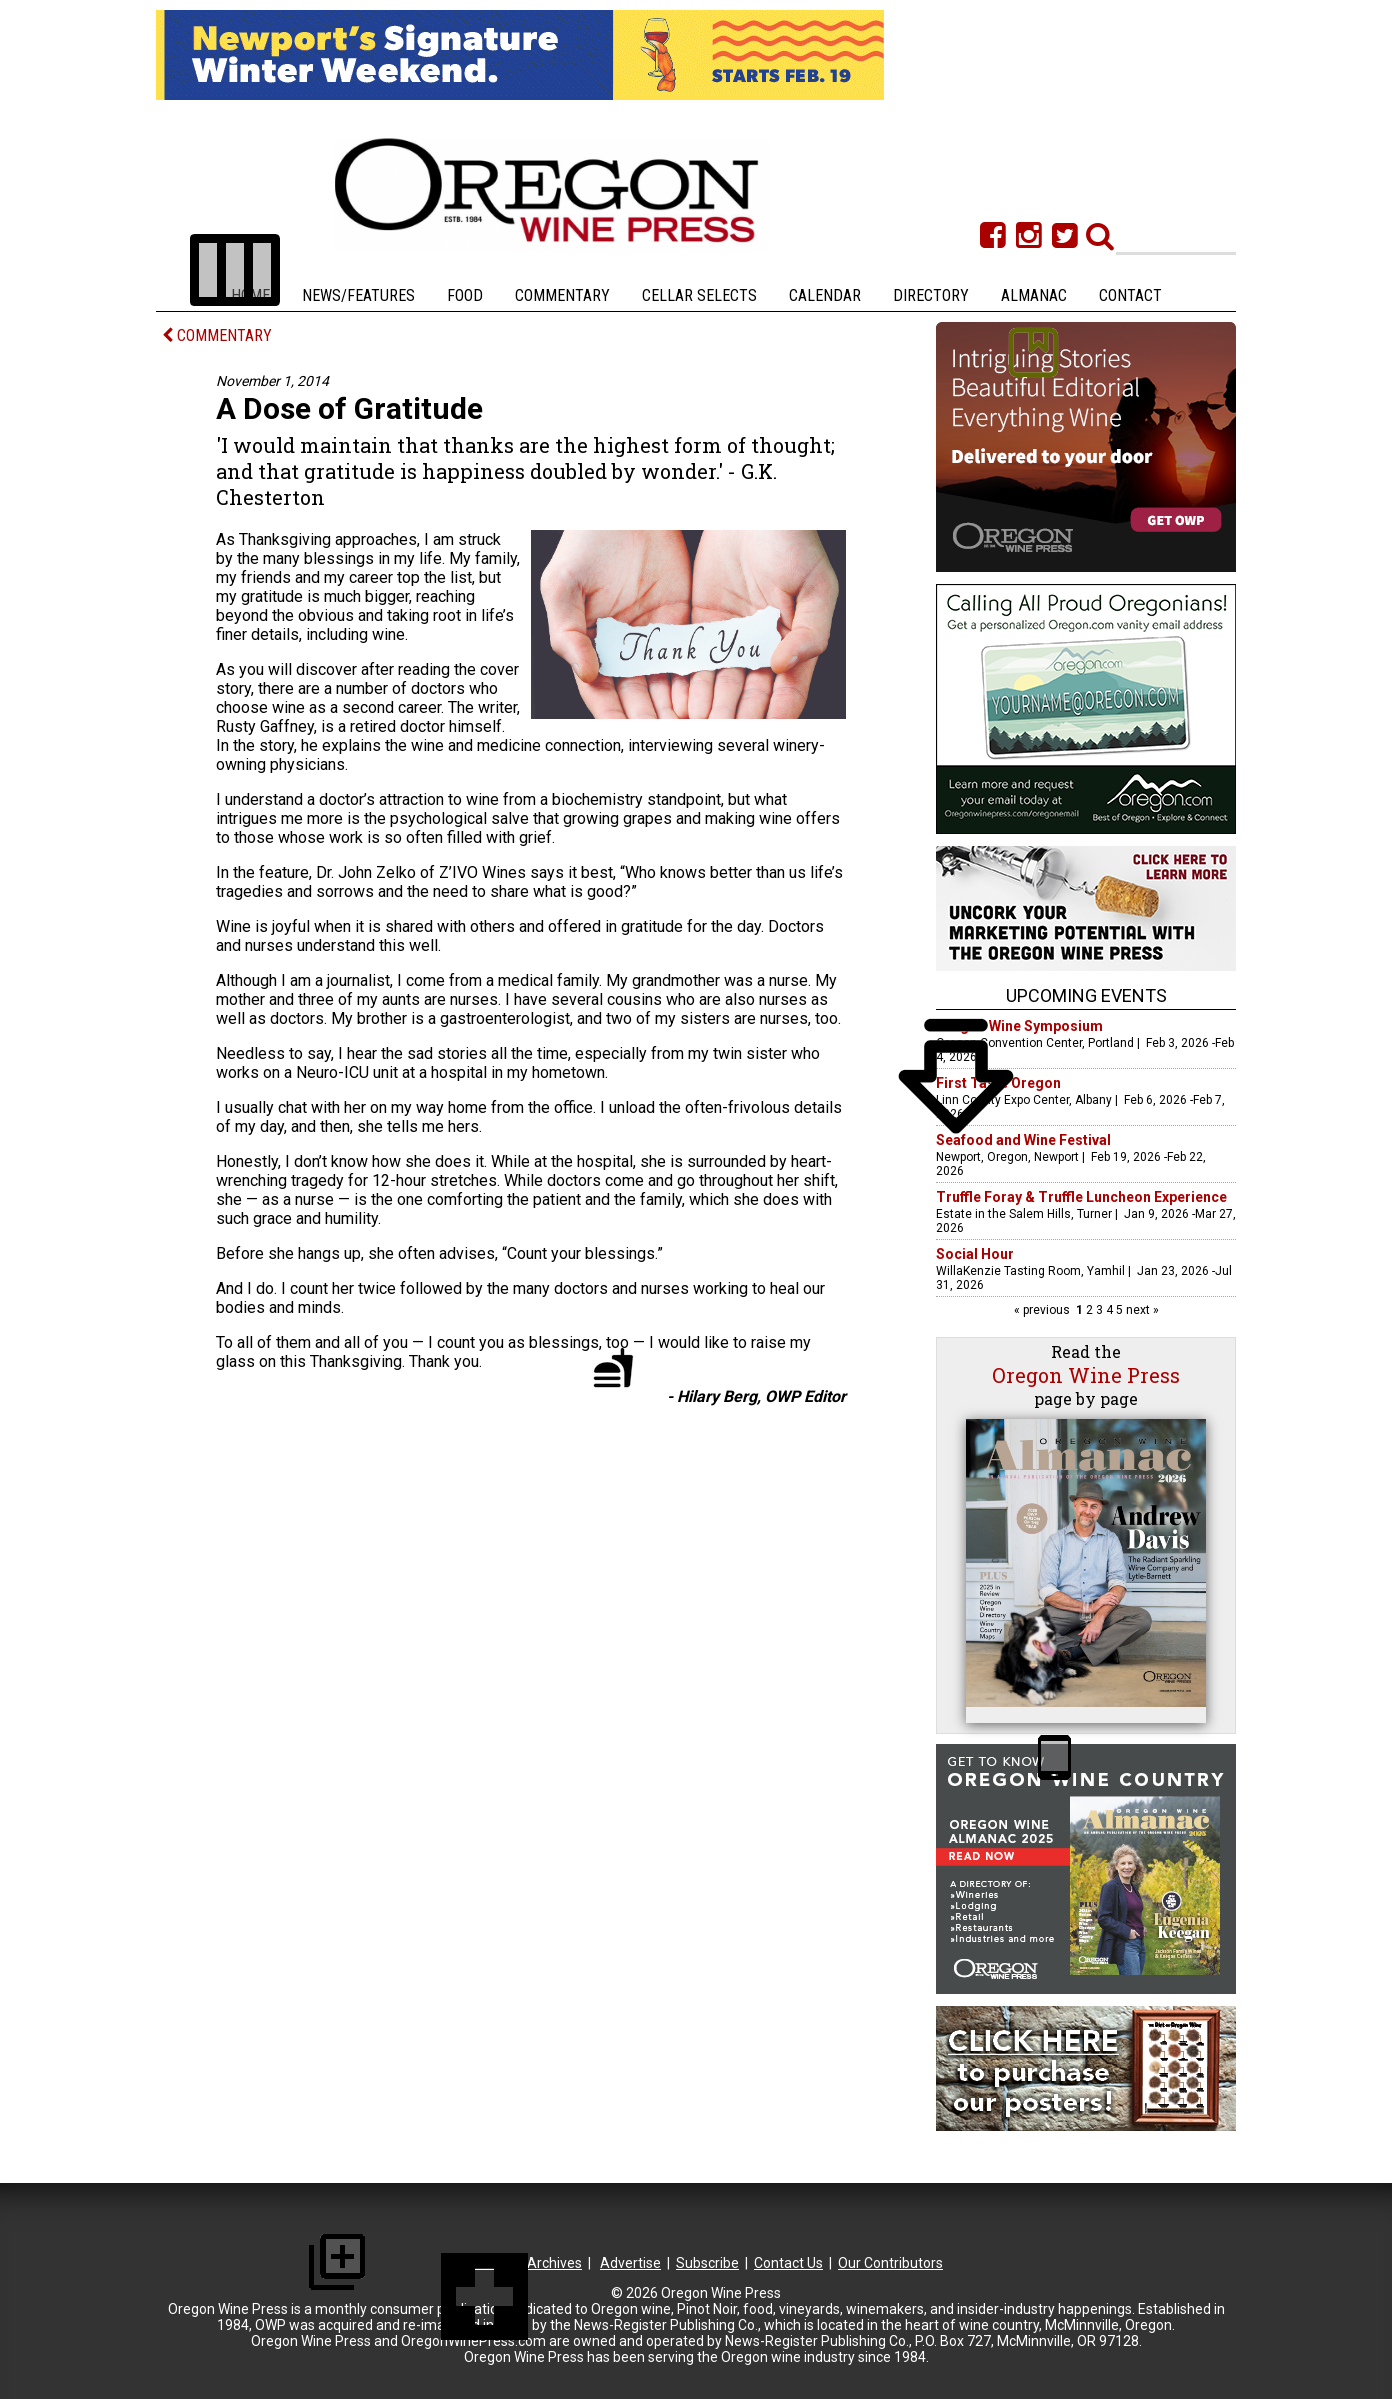  Describe the element at coordinates (1033, 352) in the screenshot. I see `view your music album collection` at that location.